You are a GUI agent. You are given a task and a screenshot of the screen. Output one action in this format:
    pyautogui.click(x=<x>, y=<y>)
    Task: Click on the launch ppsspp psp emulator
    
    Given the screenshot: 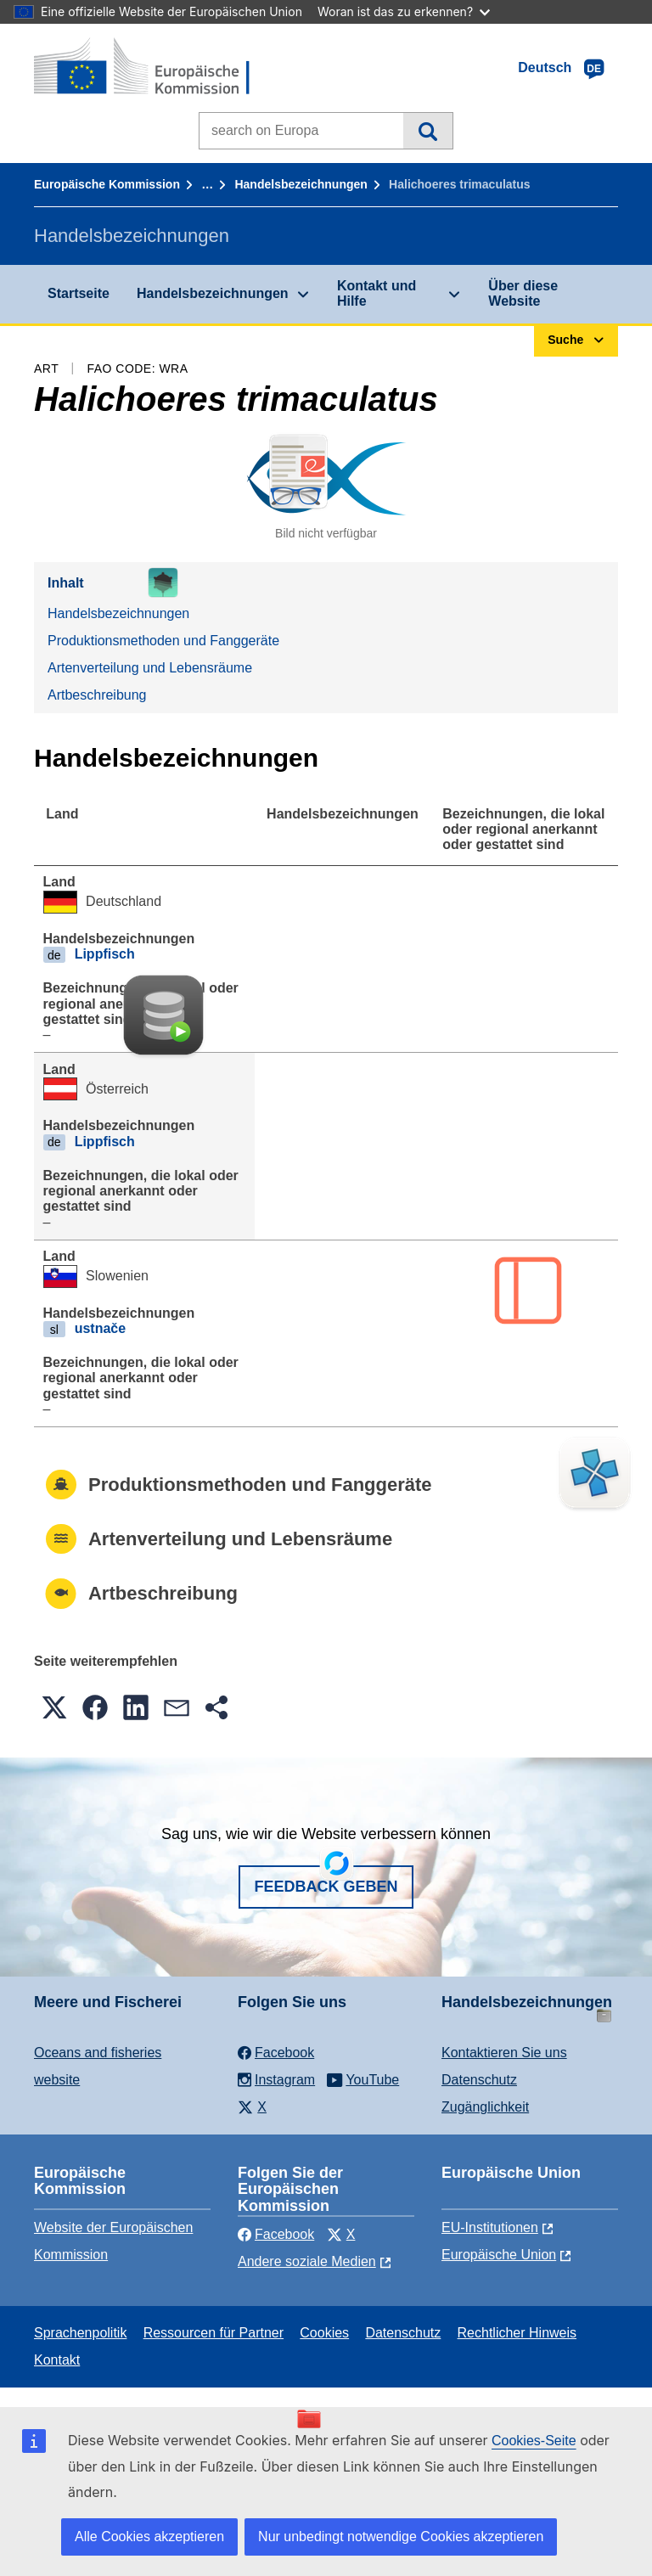 What is the action you would take?
    pyautogui.click(x=594, y=1472)
    